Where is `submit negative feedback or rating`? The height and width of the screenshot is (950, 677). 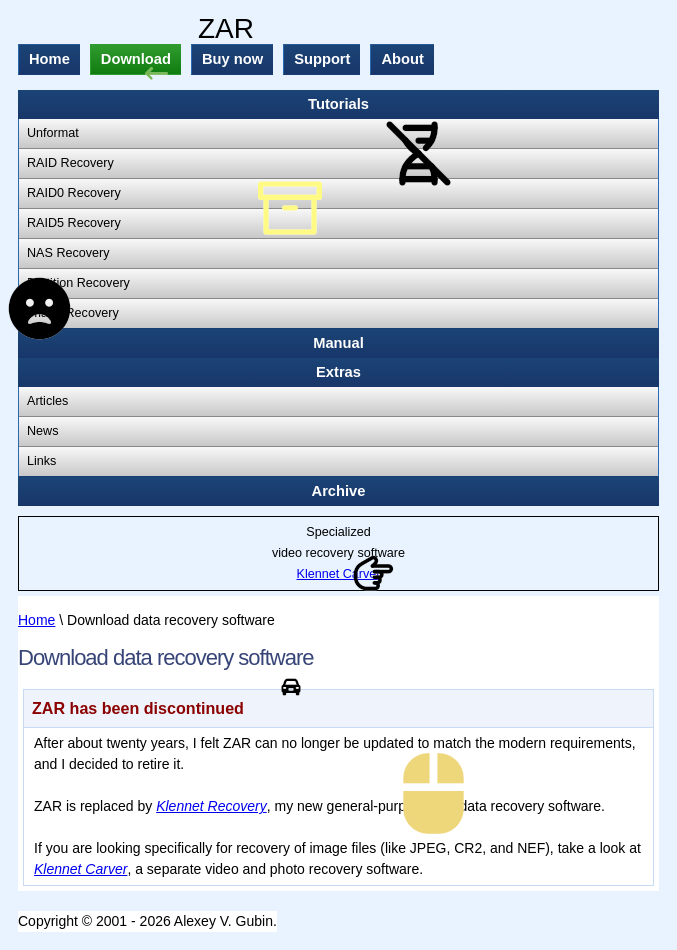 submit negative feedback or rating is located at coordinates (39, 308).